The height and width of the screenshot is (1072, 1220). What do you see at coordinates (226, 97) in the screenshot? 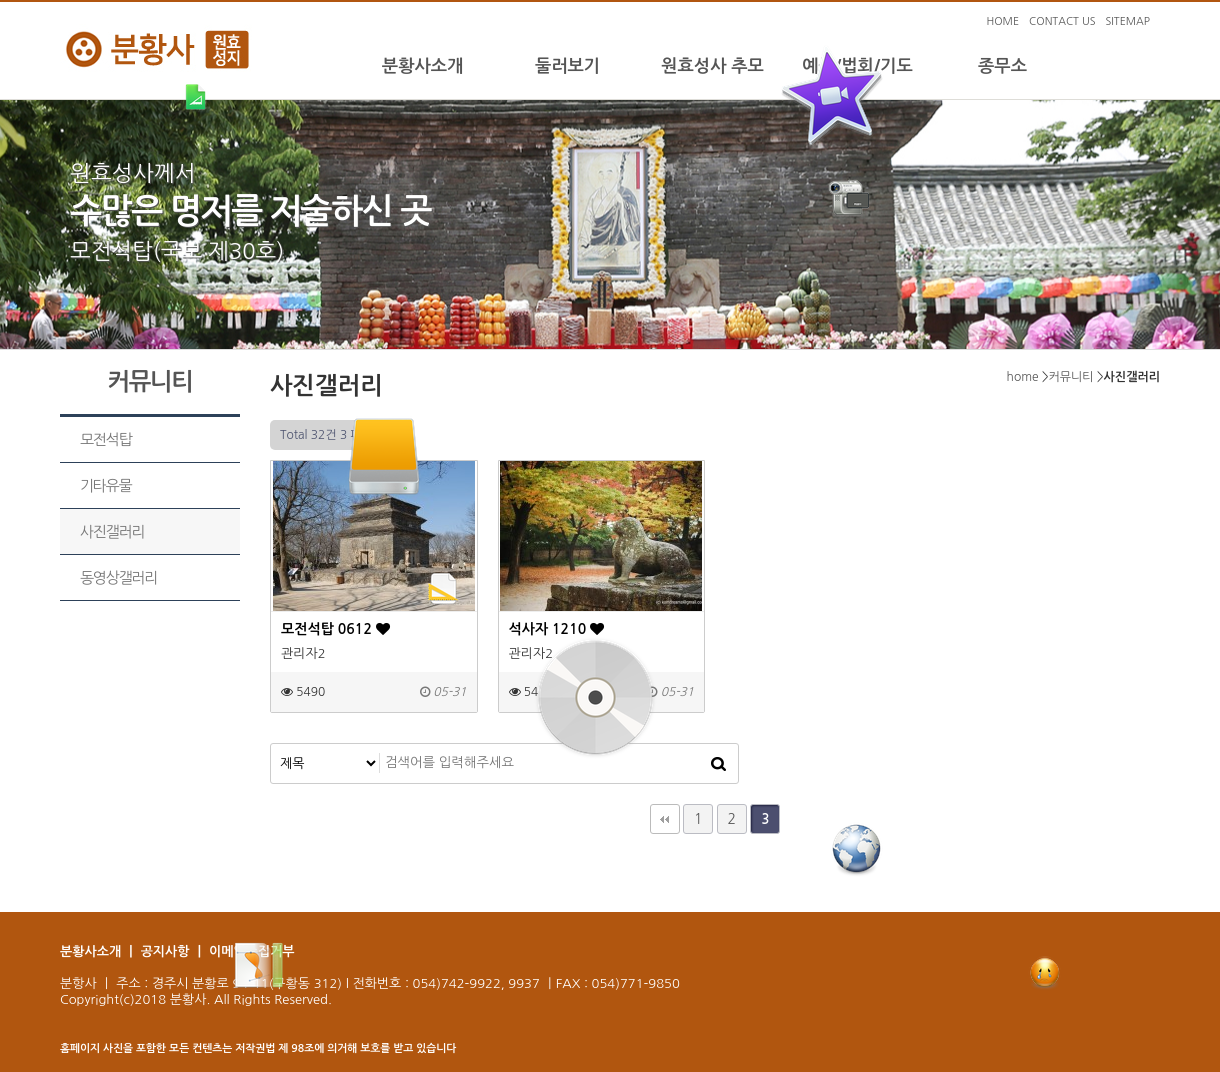
I see `open a UI designer or interface builder file` at bounding box center [226, 97].